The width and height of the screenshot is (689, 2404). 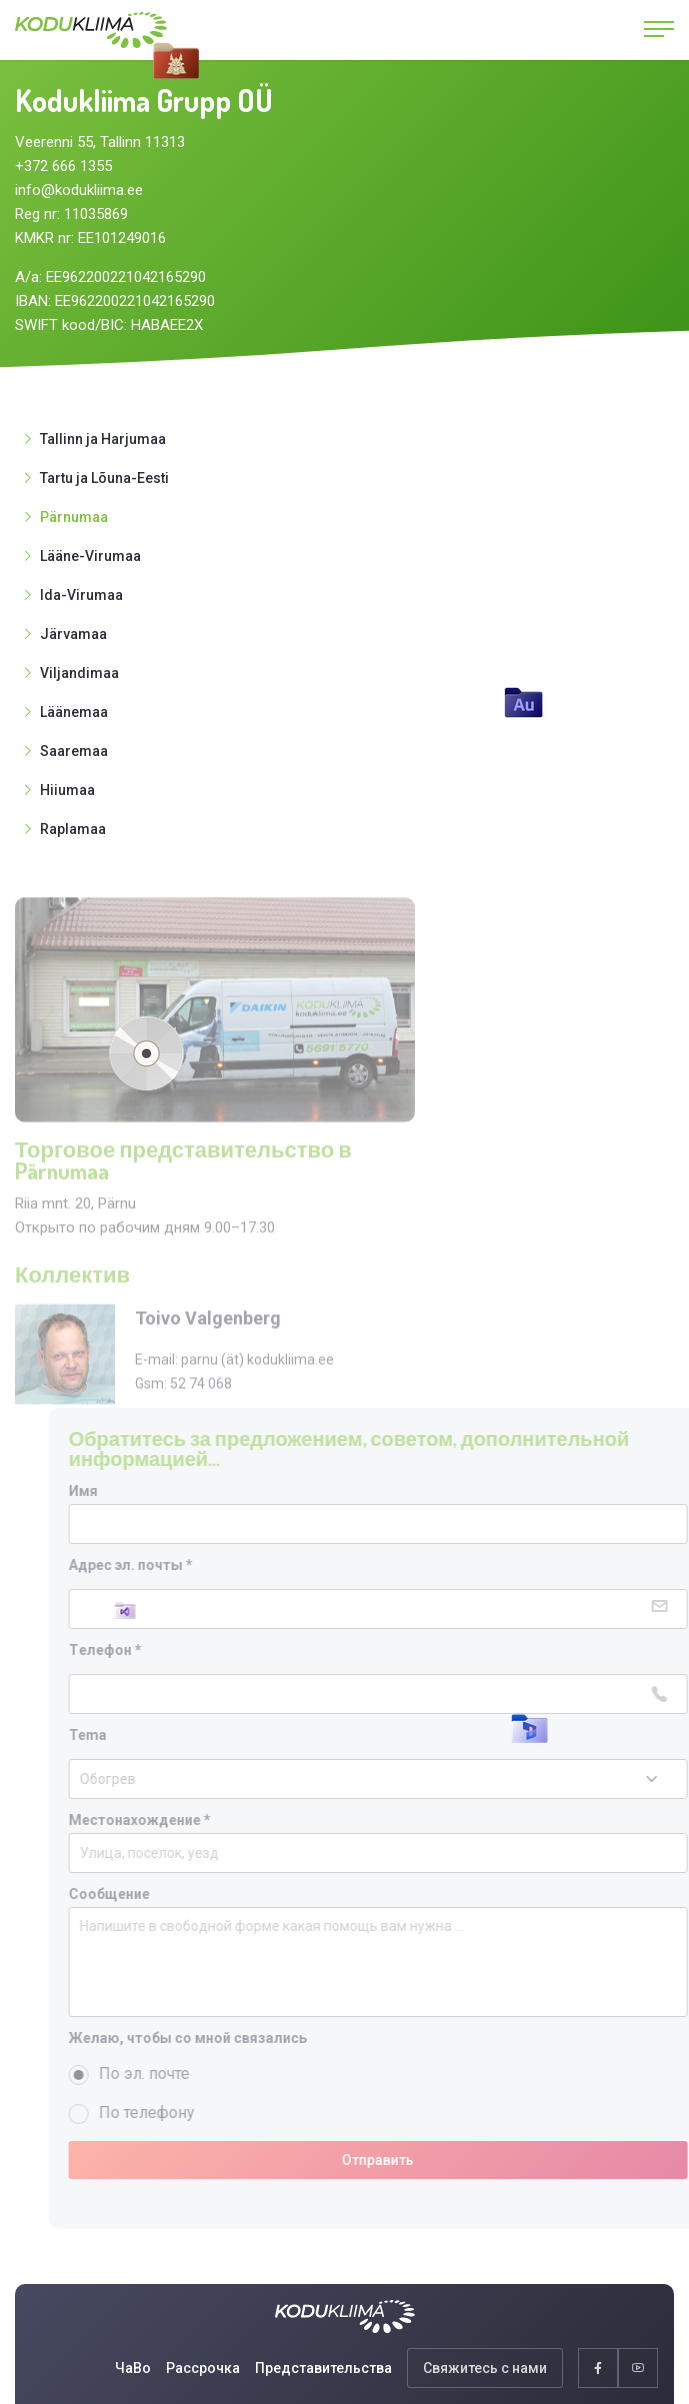 What do you see at coordinates (176, 62) in the screenshot?
I see `folder for storing historical Japanese or shogun-themed content` at bounding box center [176, 62].